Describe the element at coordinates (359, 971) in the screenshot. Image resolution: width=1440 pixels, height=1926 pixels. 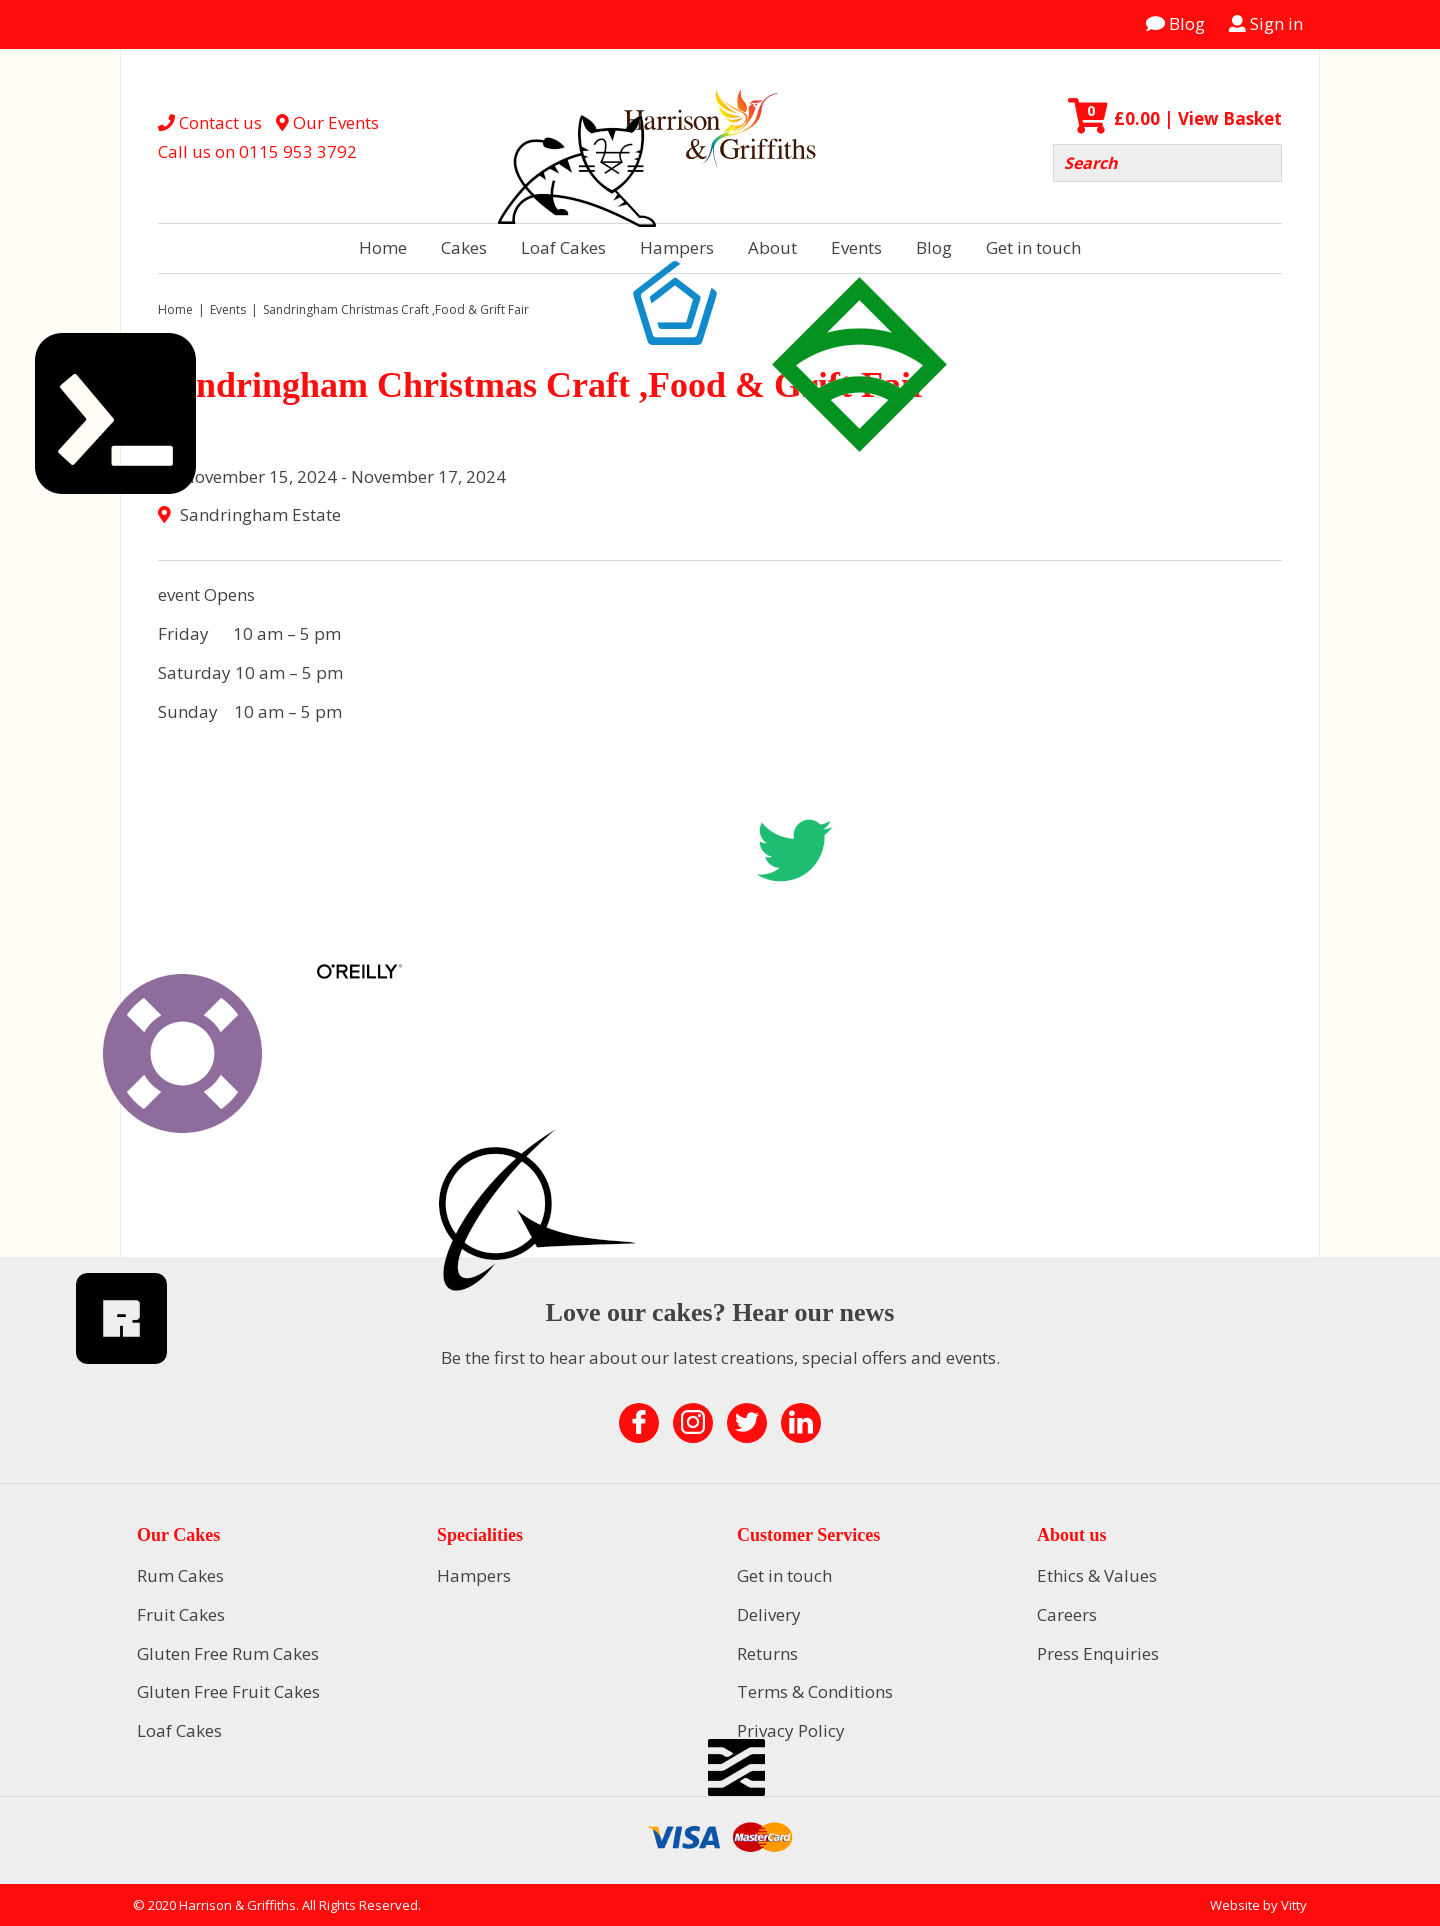
I see `visit o'reilly learning platform` at that location.